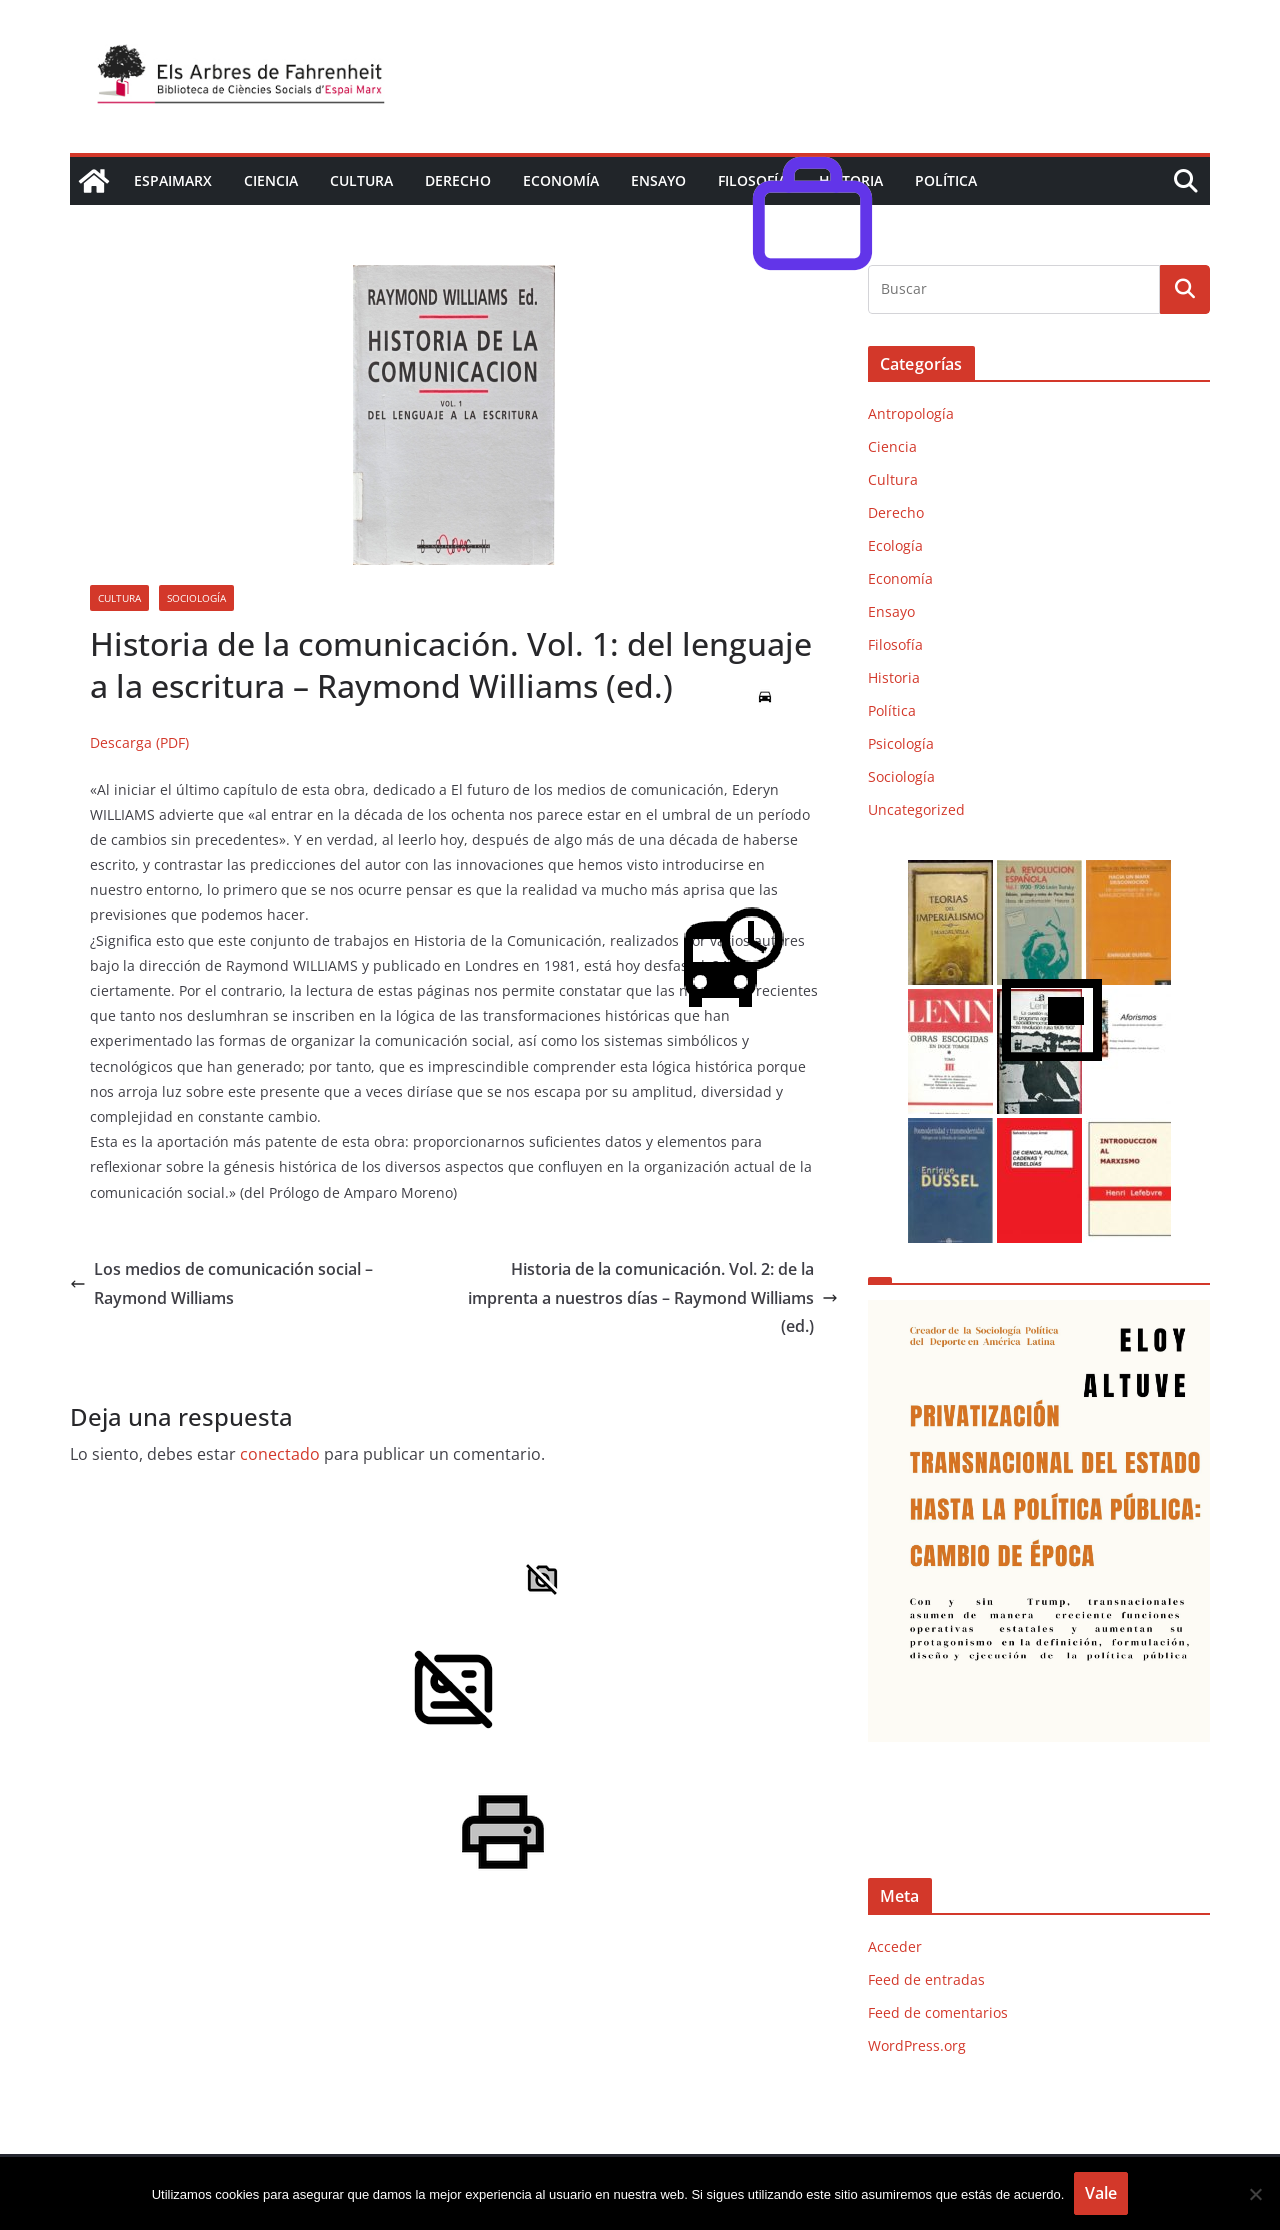 Image resolution: width=1280 pixels, height=2230 pixels. What do you see at coordinates (503, 1832) in the screenshot?
I see `print the current document or page` at bounding box center [503, 1832].